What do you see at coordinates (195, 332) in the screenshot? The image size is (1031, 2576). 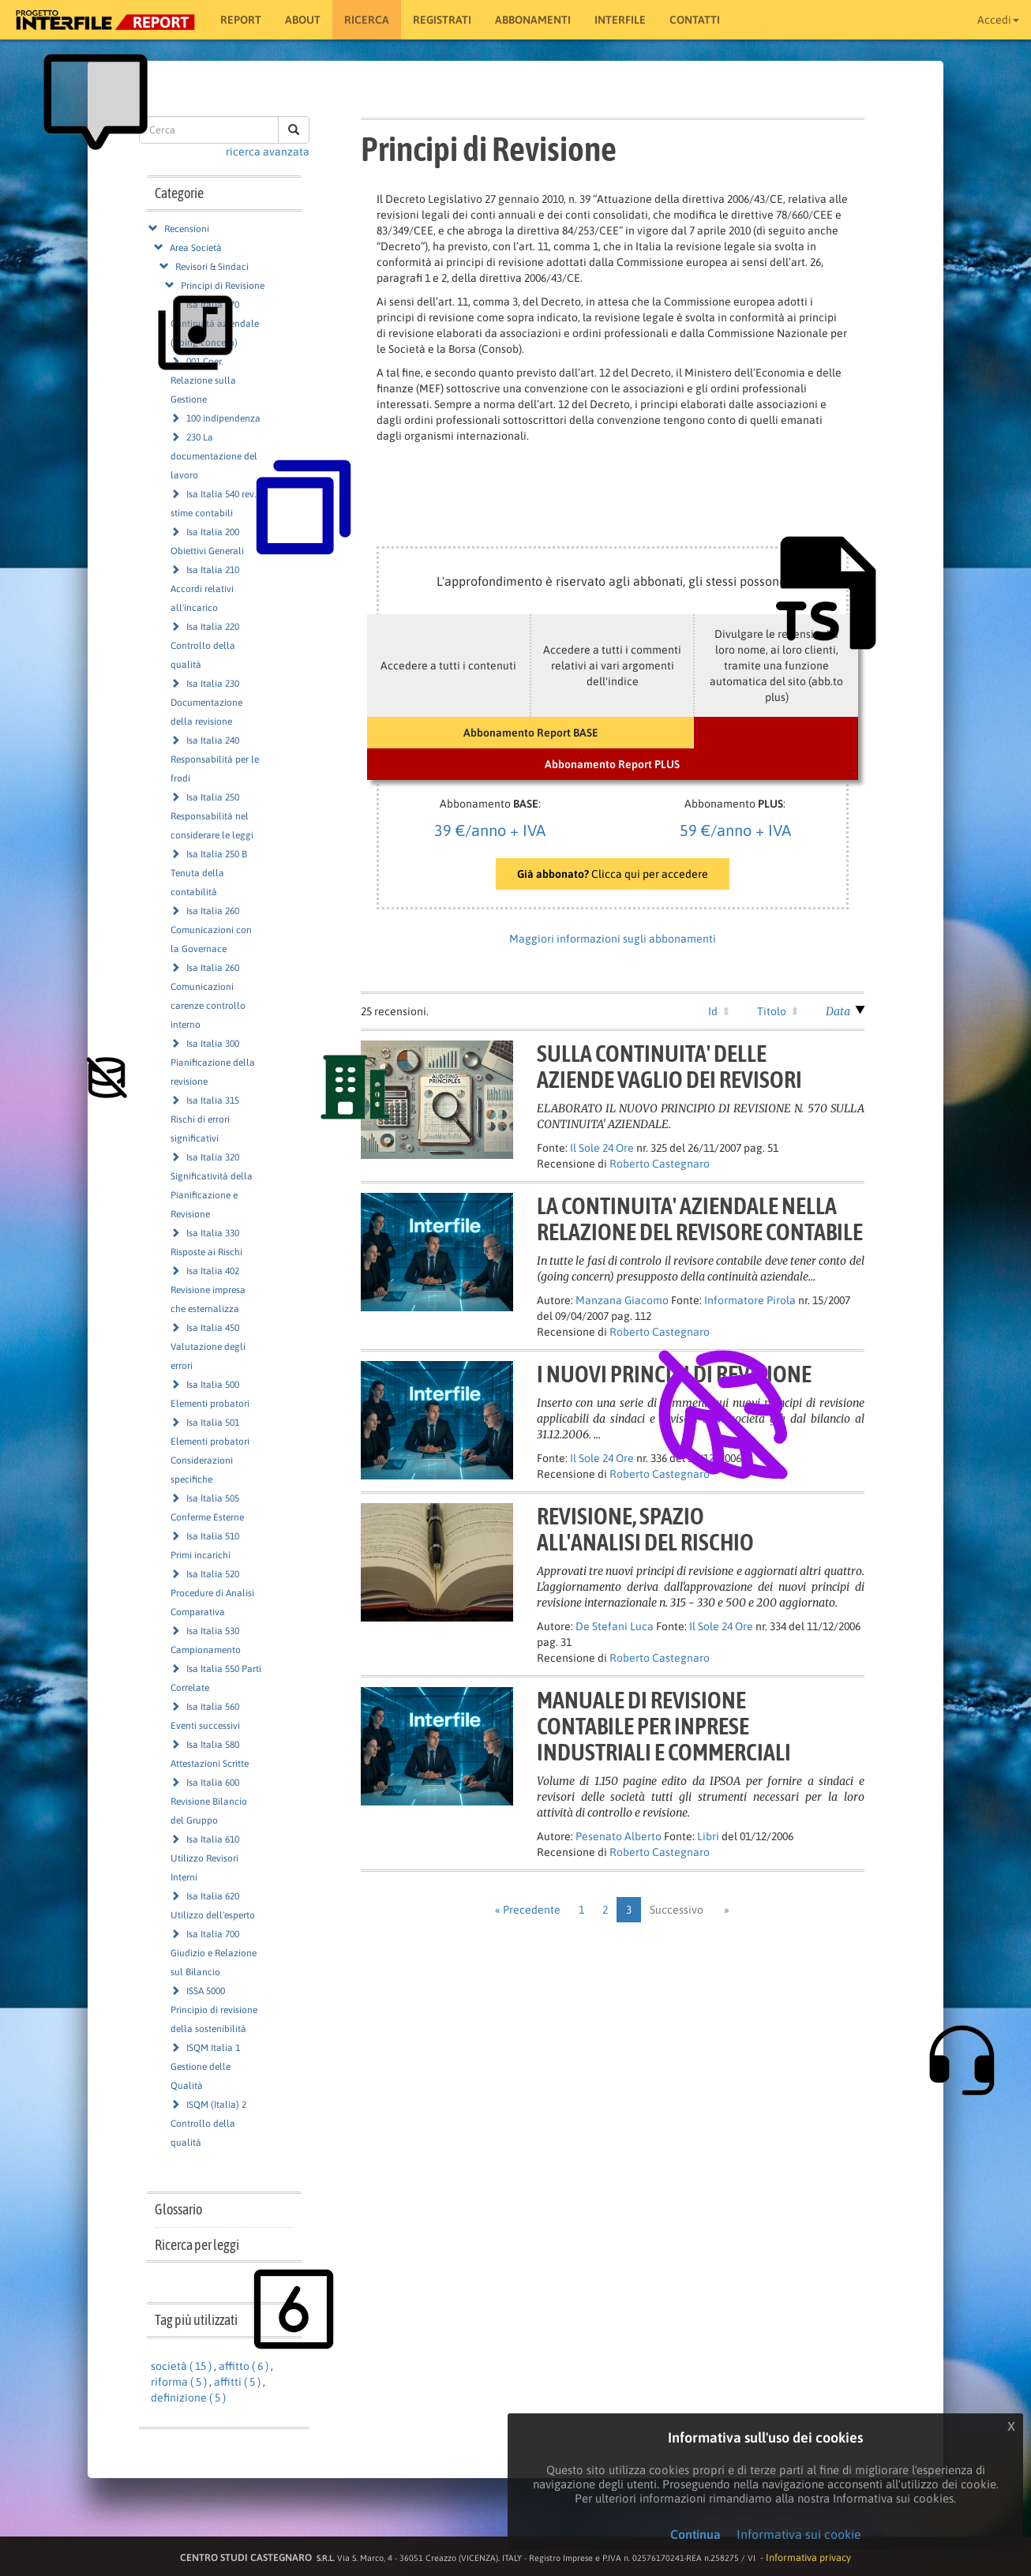 I see `access your music library` at bounding box center [195, 332].